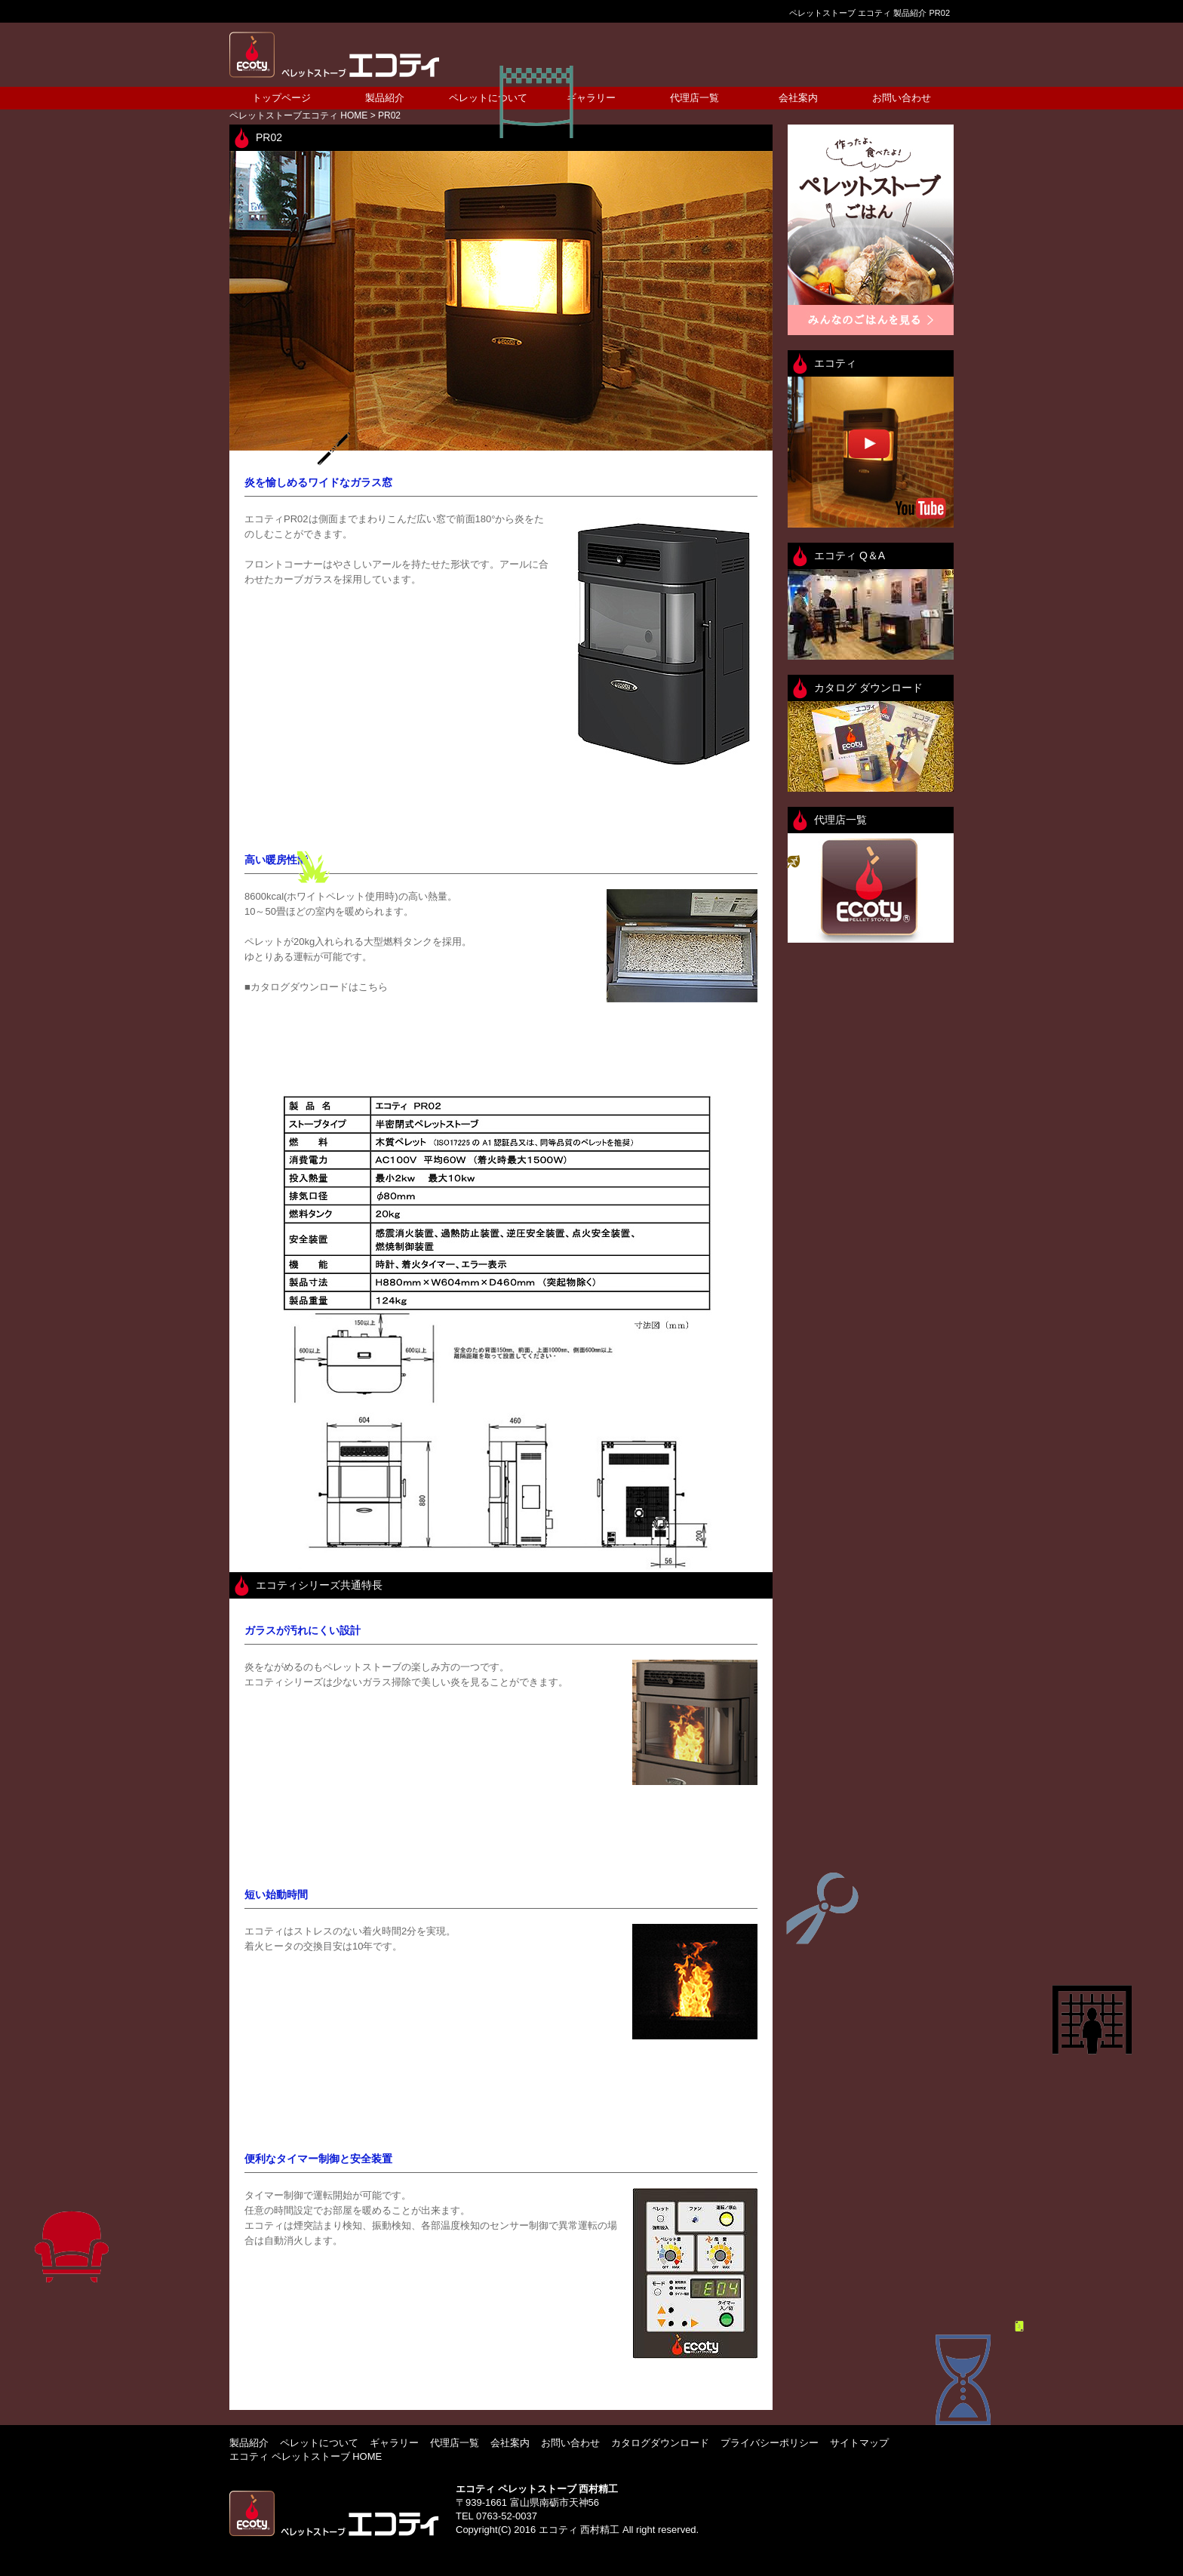 Image resolution: width=1183 pixels, height=2576 pixels. I want to click on nature or plant category in a game inventory, so click(793, 861).